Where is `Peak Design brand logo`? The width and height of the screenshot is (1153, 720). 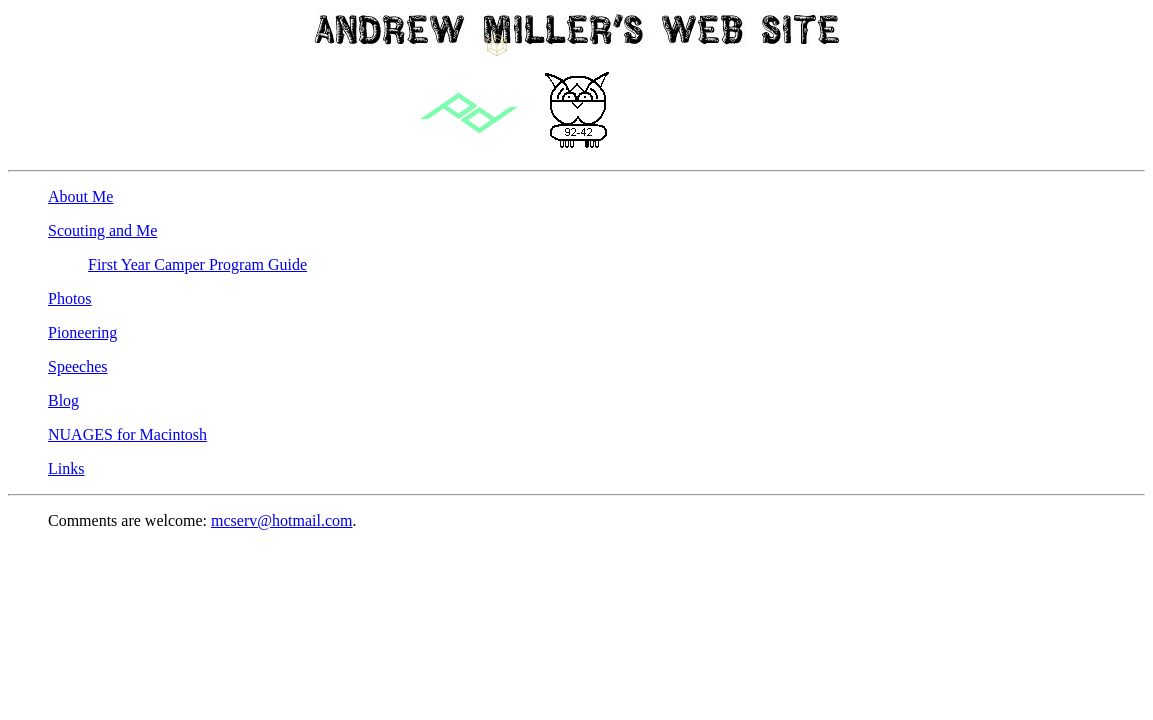 Peak Design brand logo is located at coordinates (469, 113).